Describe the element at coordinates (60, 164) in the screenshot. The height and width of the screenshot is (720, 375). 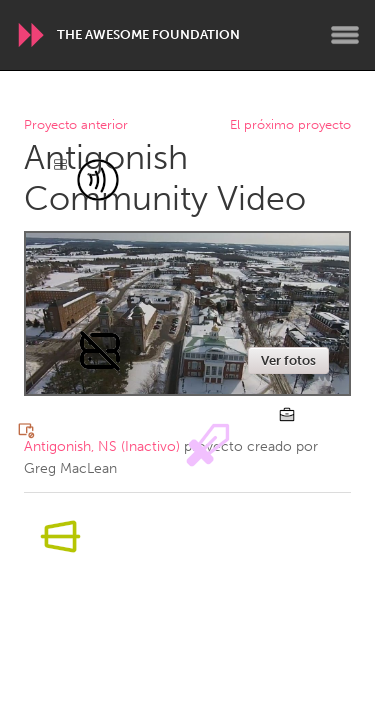
I see `switch to row view layout` at that location.